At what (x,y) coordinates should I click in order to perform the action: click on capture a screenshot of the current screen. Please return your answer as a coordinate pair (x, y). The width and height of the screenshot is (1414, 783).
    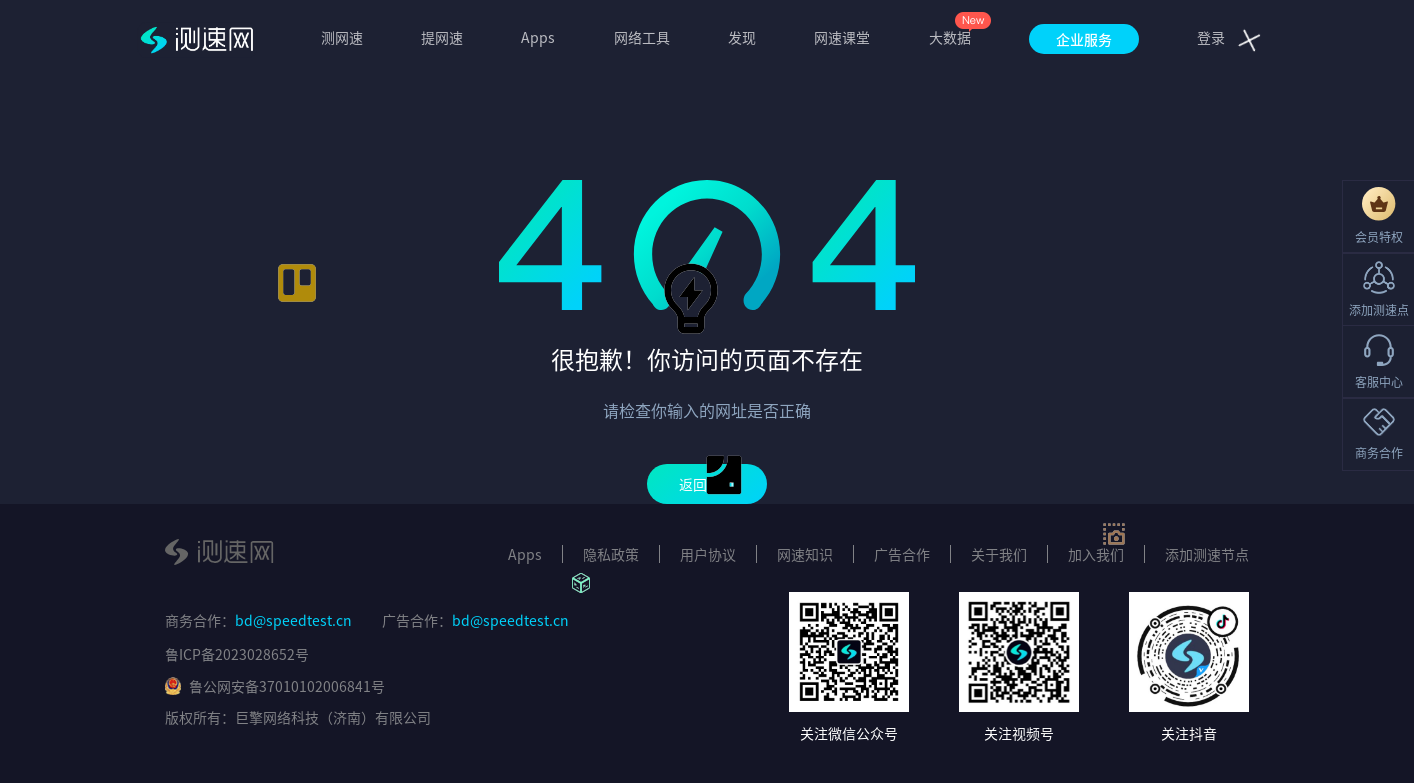
    Looking at the image, I should click on (1114, 534).